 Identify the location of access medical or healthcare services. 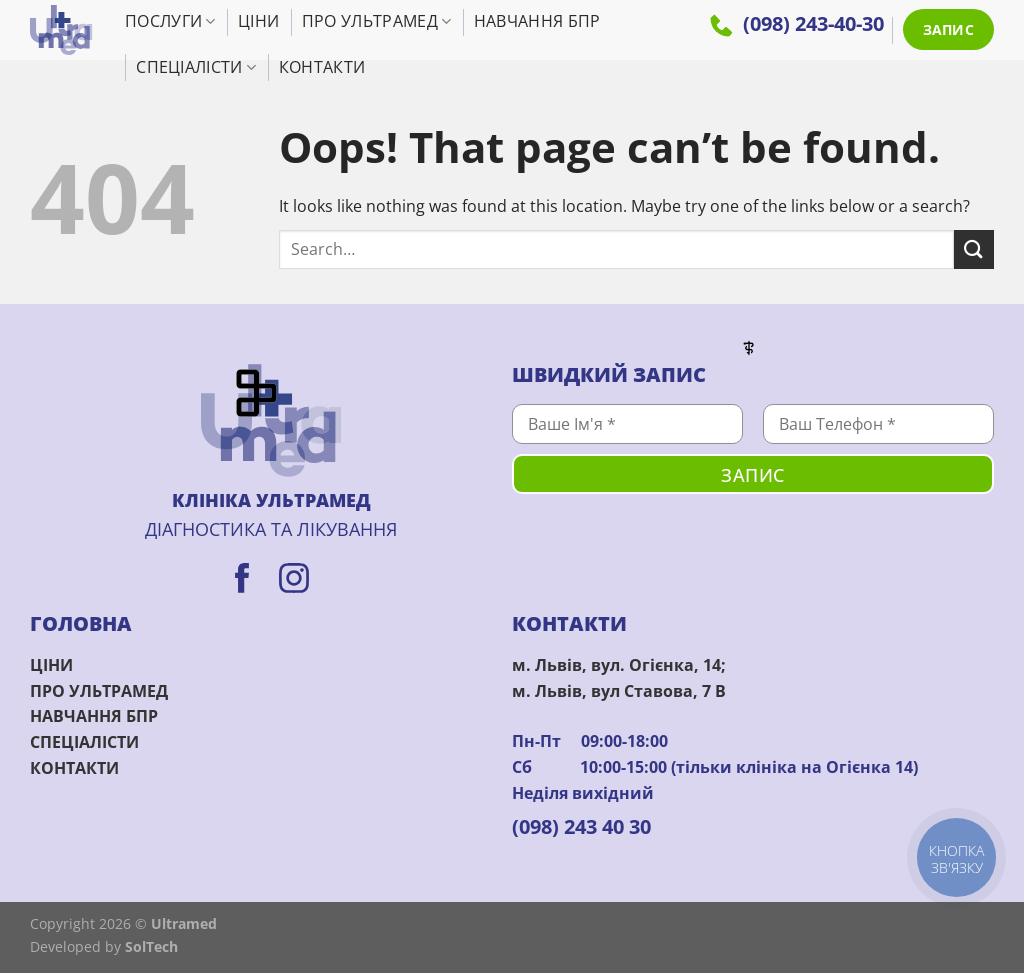
(749, 348).